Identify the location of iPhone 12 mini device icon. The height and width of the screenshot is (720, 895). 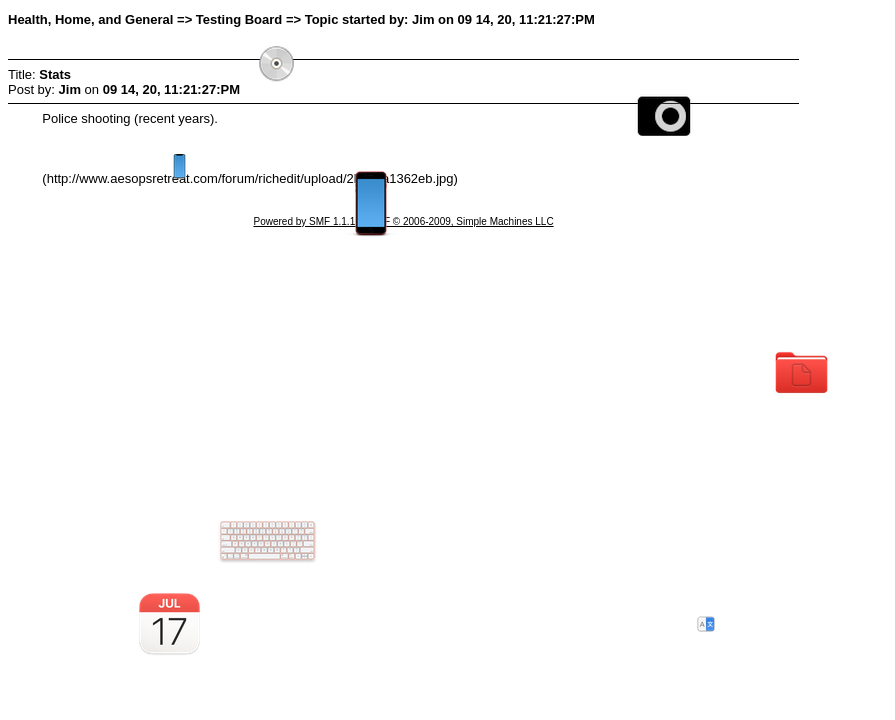
(179, 166).